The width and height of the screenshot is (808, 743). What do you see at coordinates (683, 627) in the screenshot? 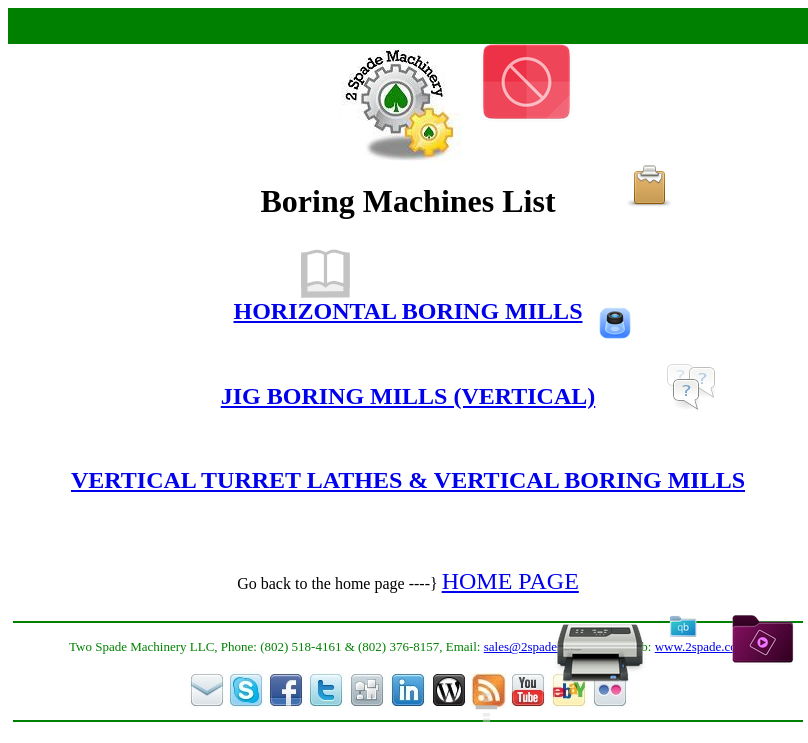
I see `open qbittorrent downloads folder` at bounding box center [683, 627].